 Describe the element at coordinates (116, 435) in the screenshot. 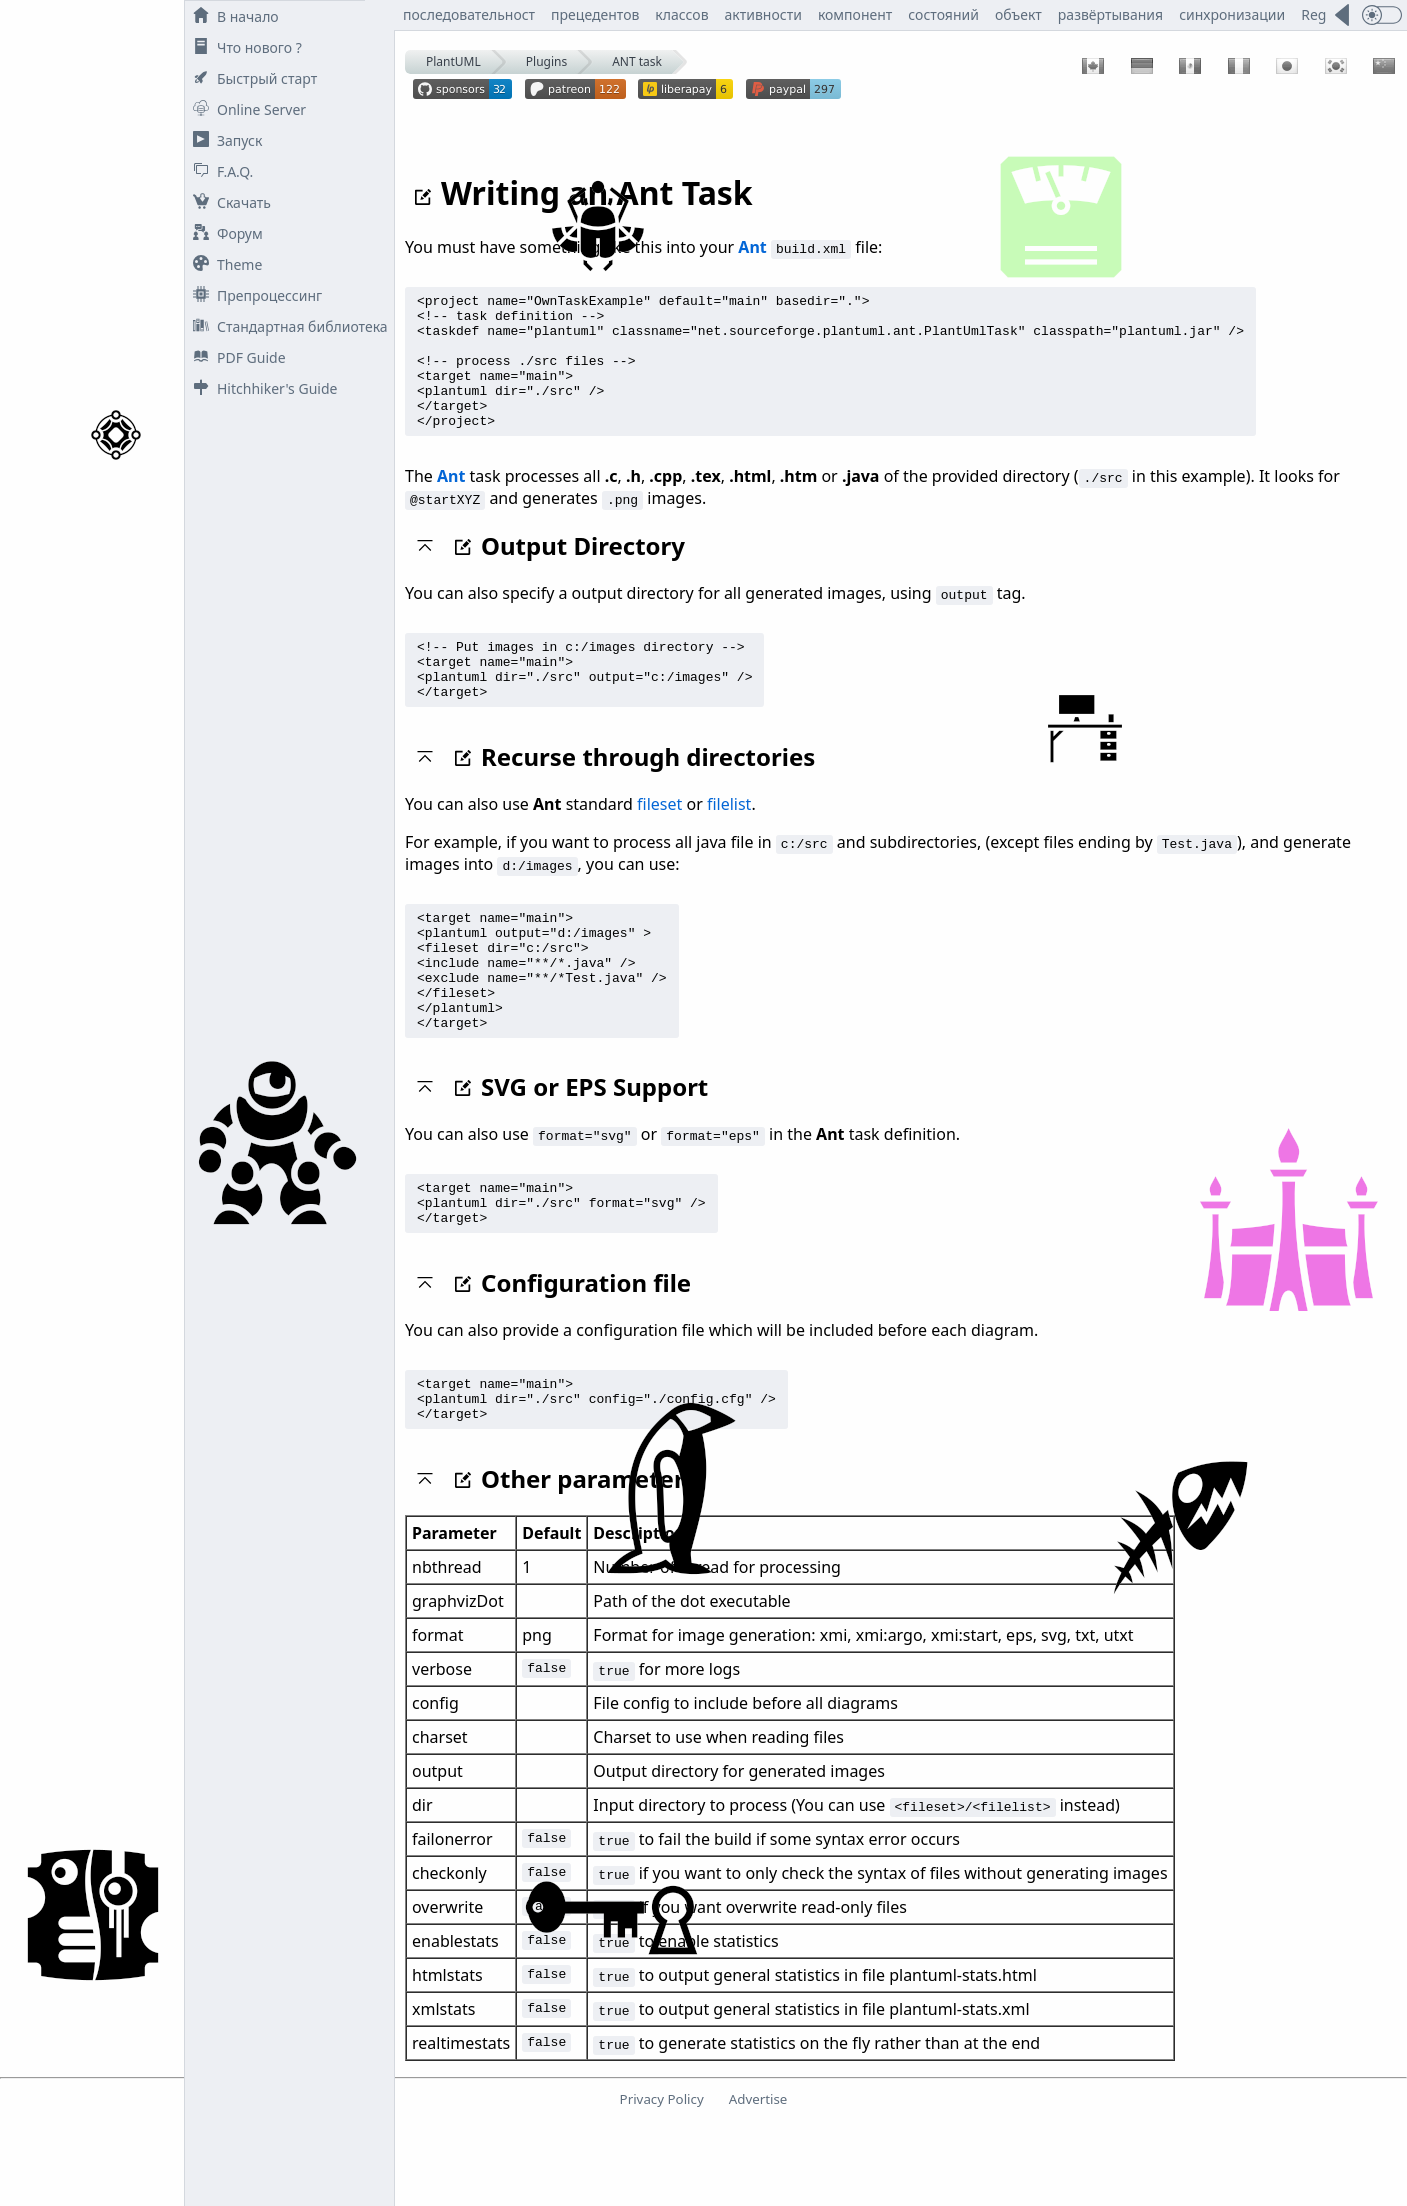

I see `network or connection hub icon` at that location.